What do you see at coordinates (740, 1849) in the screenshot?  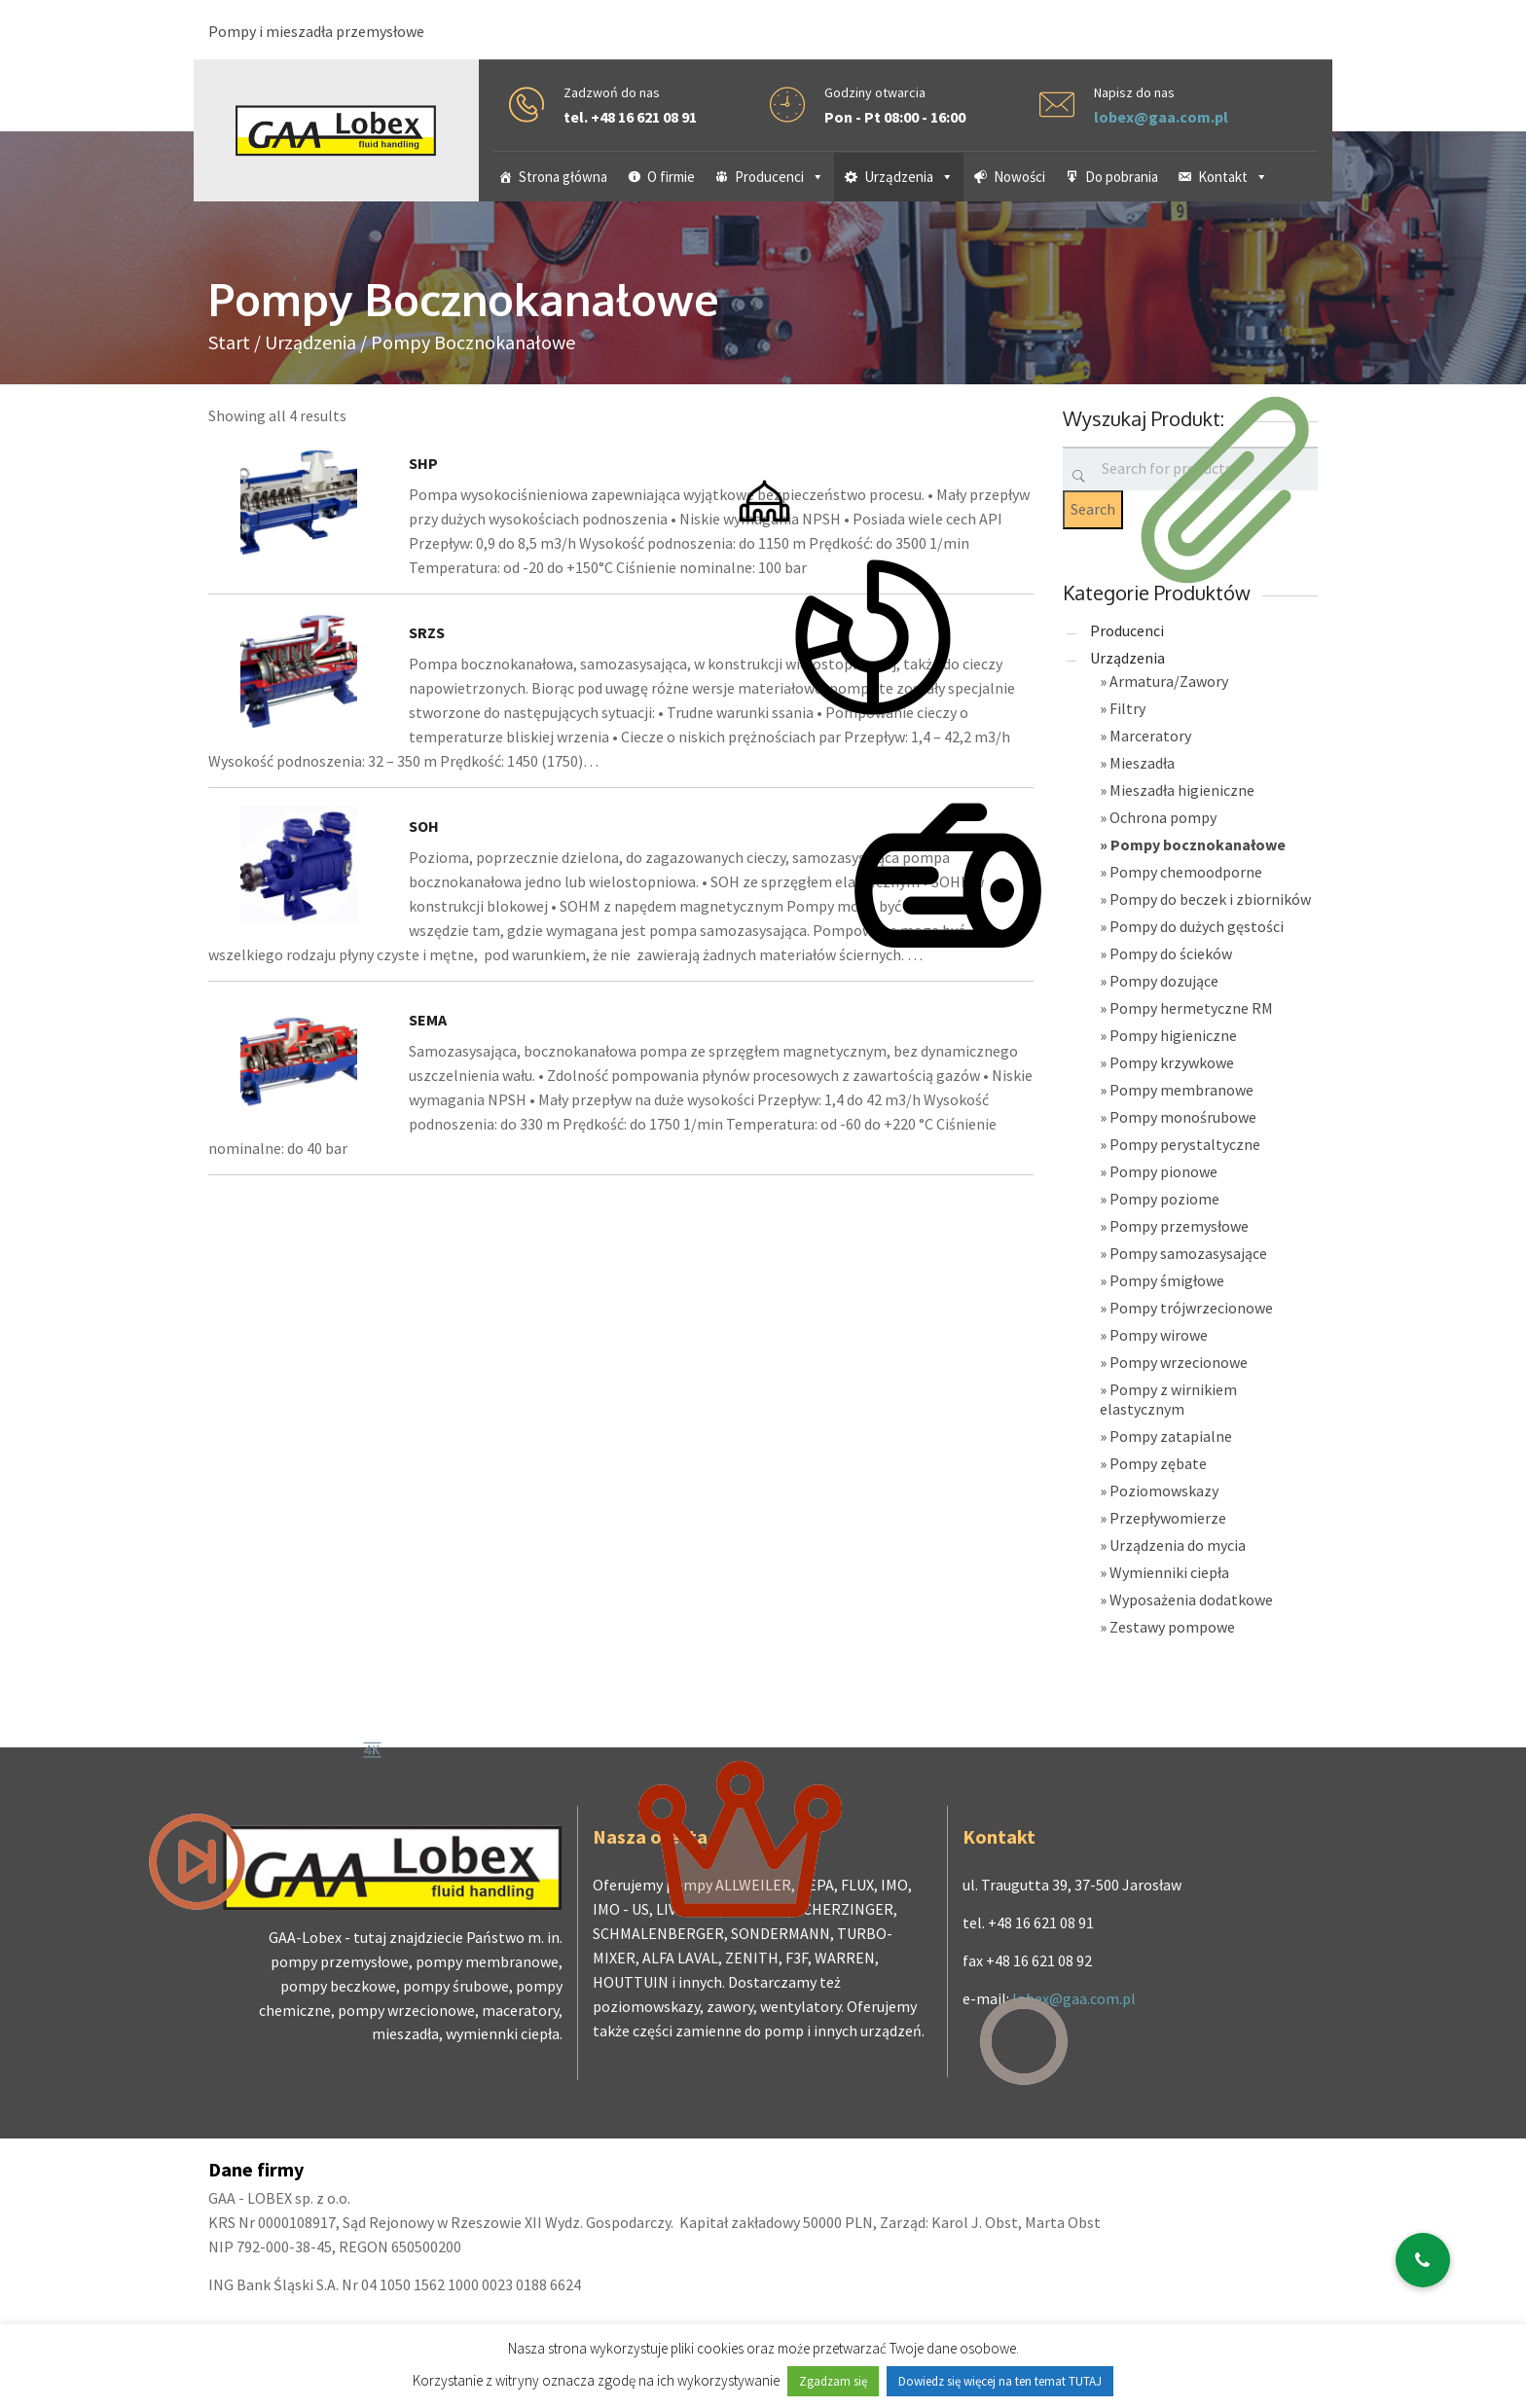 I see `indicates premium or VIP membership status` at bounding box center [740, 1849].